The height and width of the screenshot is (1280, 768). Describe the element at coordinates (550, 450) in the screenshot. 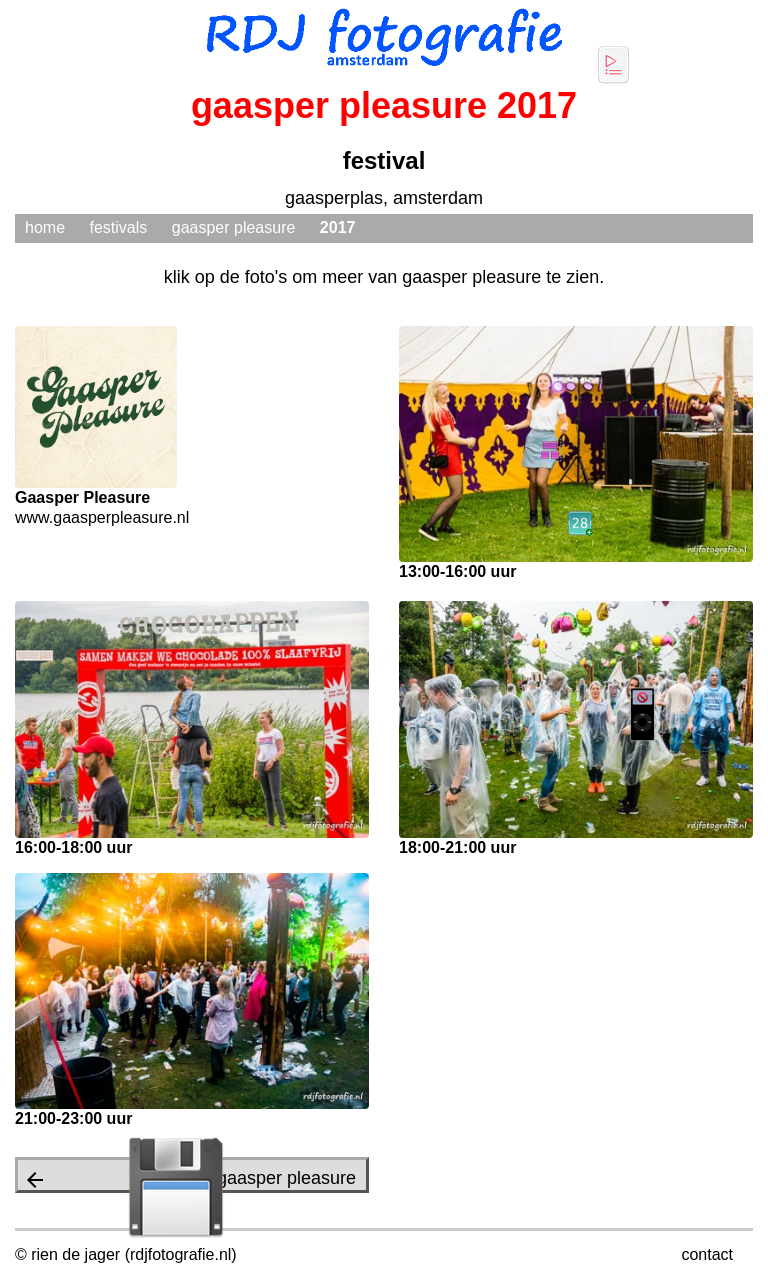

I see `select all items in the current view` at that location.